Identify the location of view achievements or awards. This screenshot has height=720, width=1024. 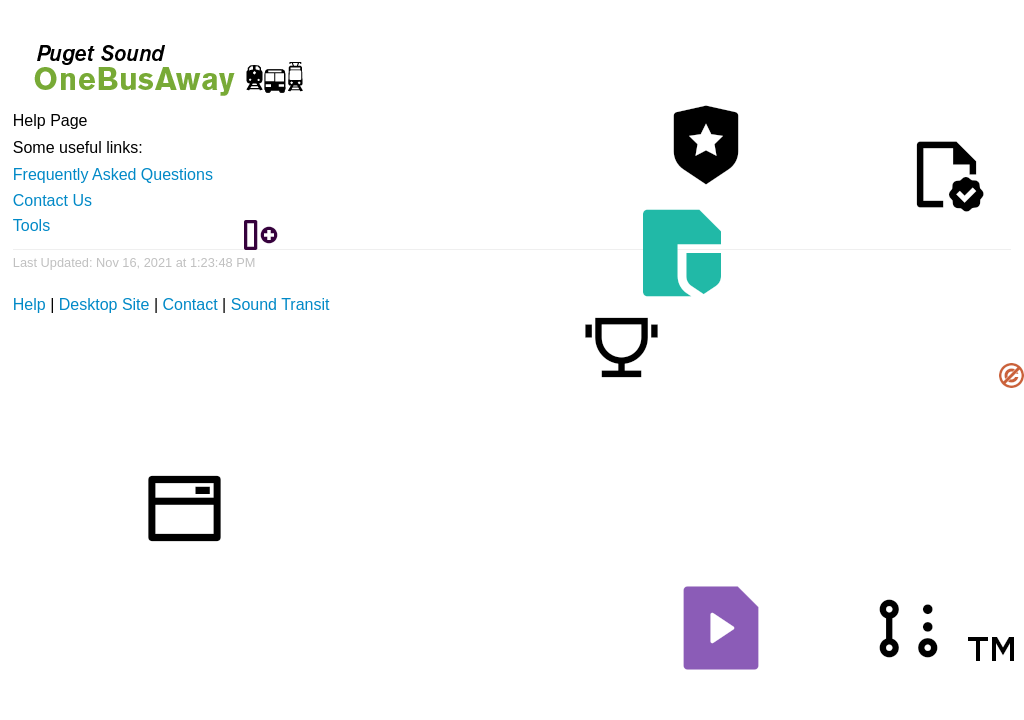
(621, 347).